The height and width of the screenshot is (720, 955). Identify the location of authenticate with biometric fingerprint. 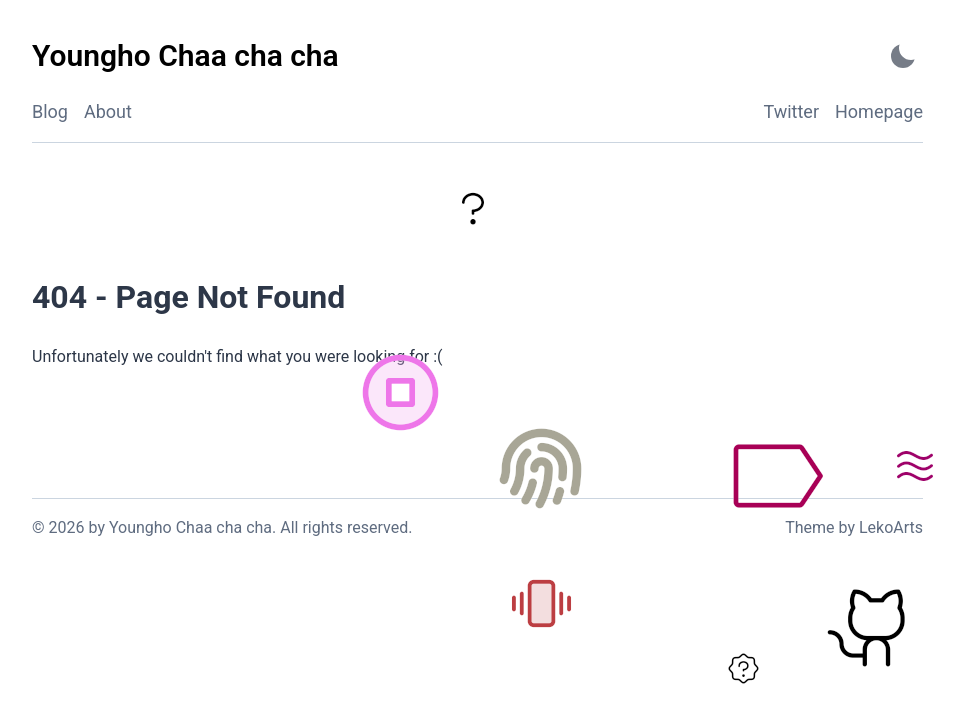
(541, 468).